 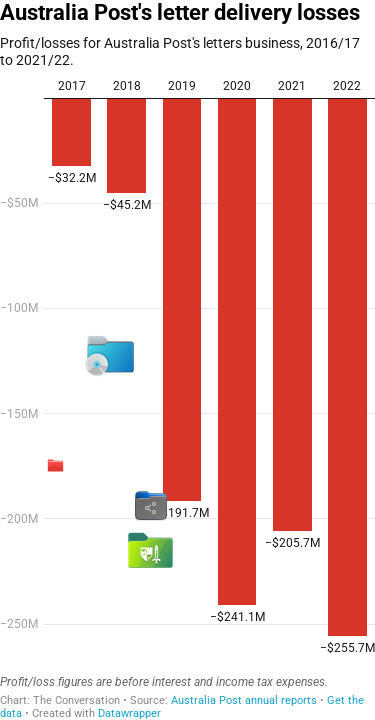 I want to click on access the root directory folder, so click(x=55, y=465).